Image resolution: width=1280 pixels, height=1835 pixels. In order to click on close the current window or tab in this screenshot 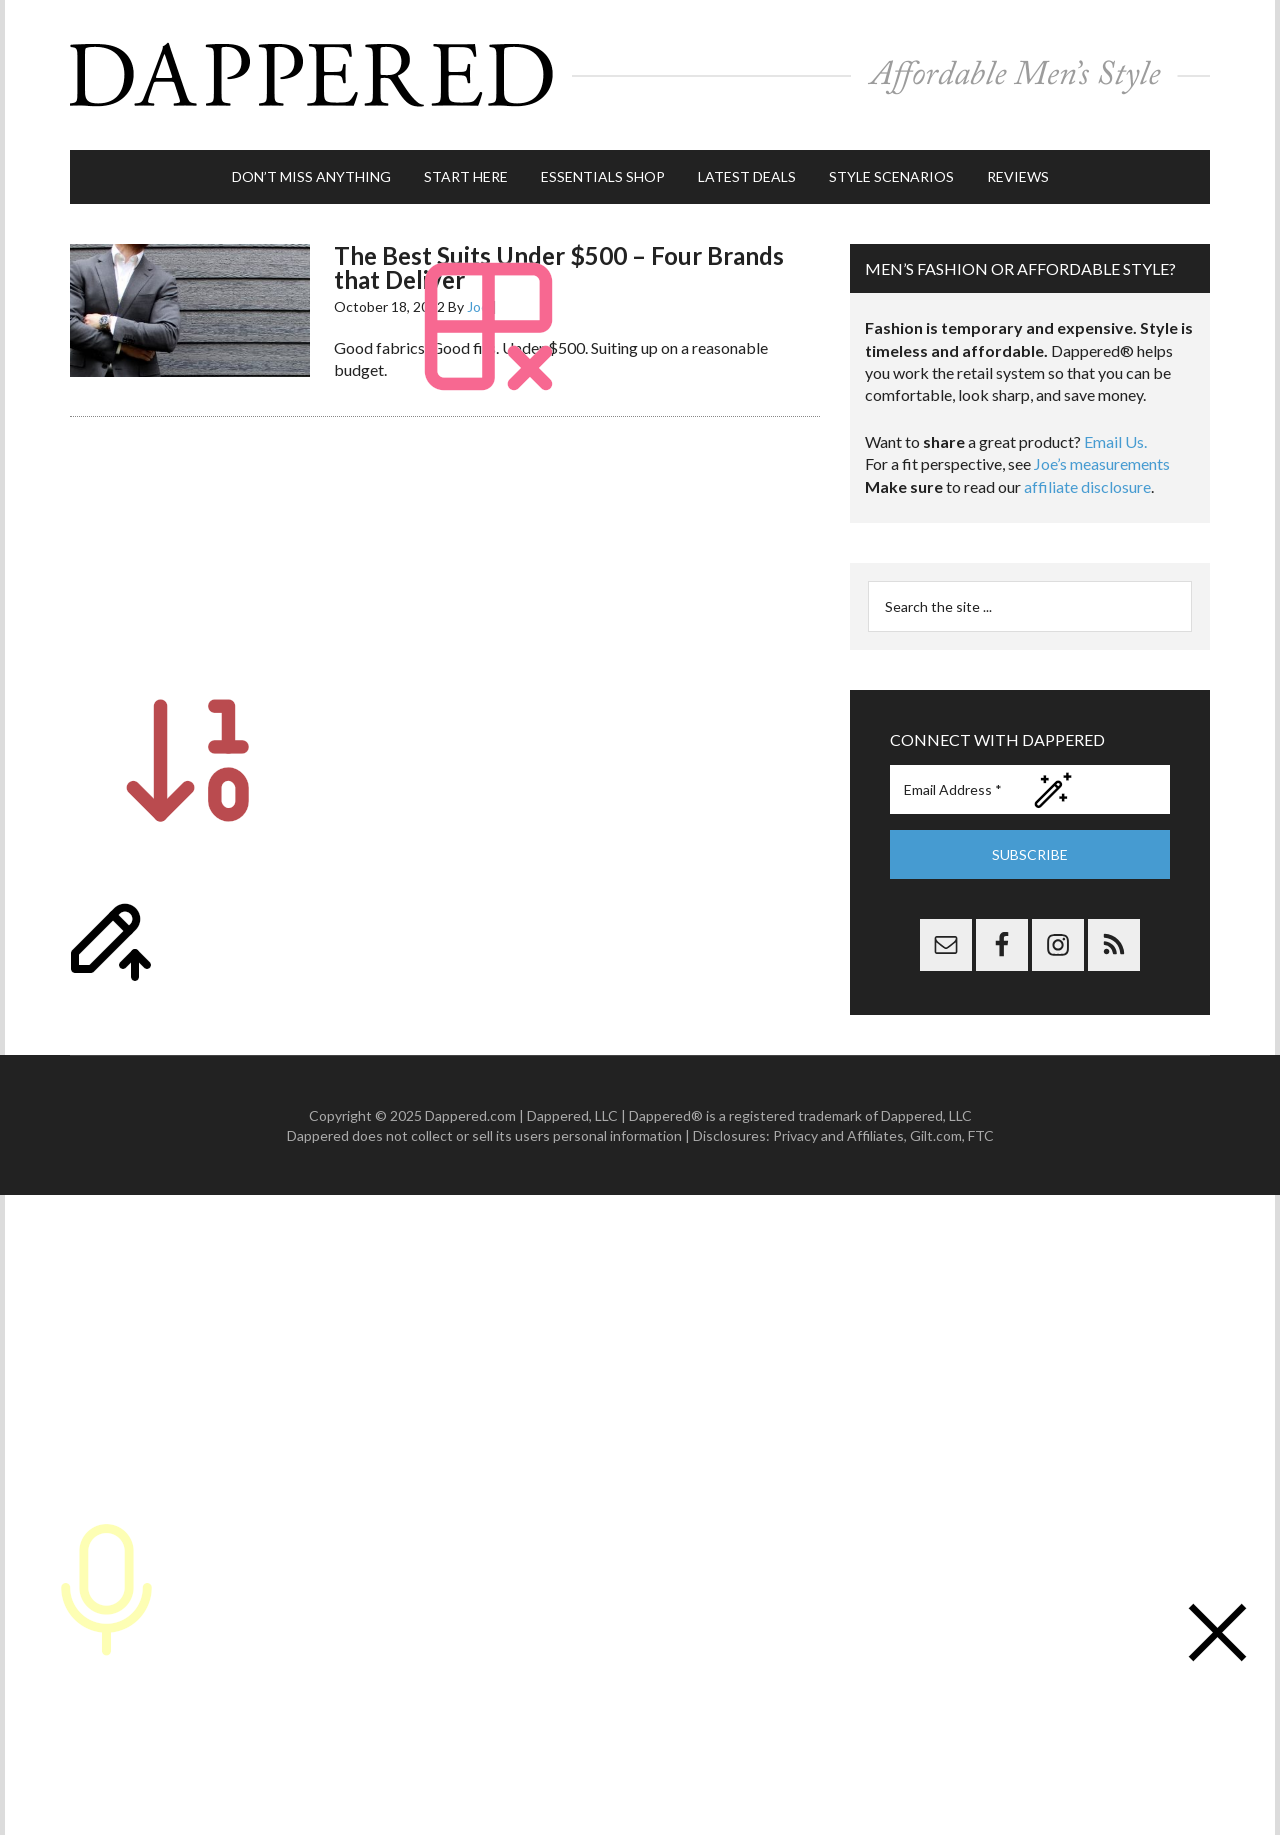, I will do `click(1217, 1632)`.